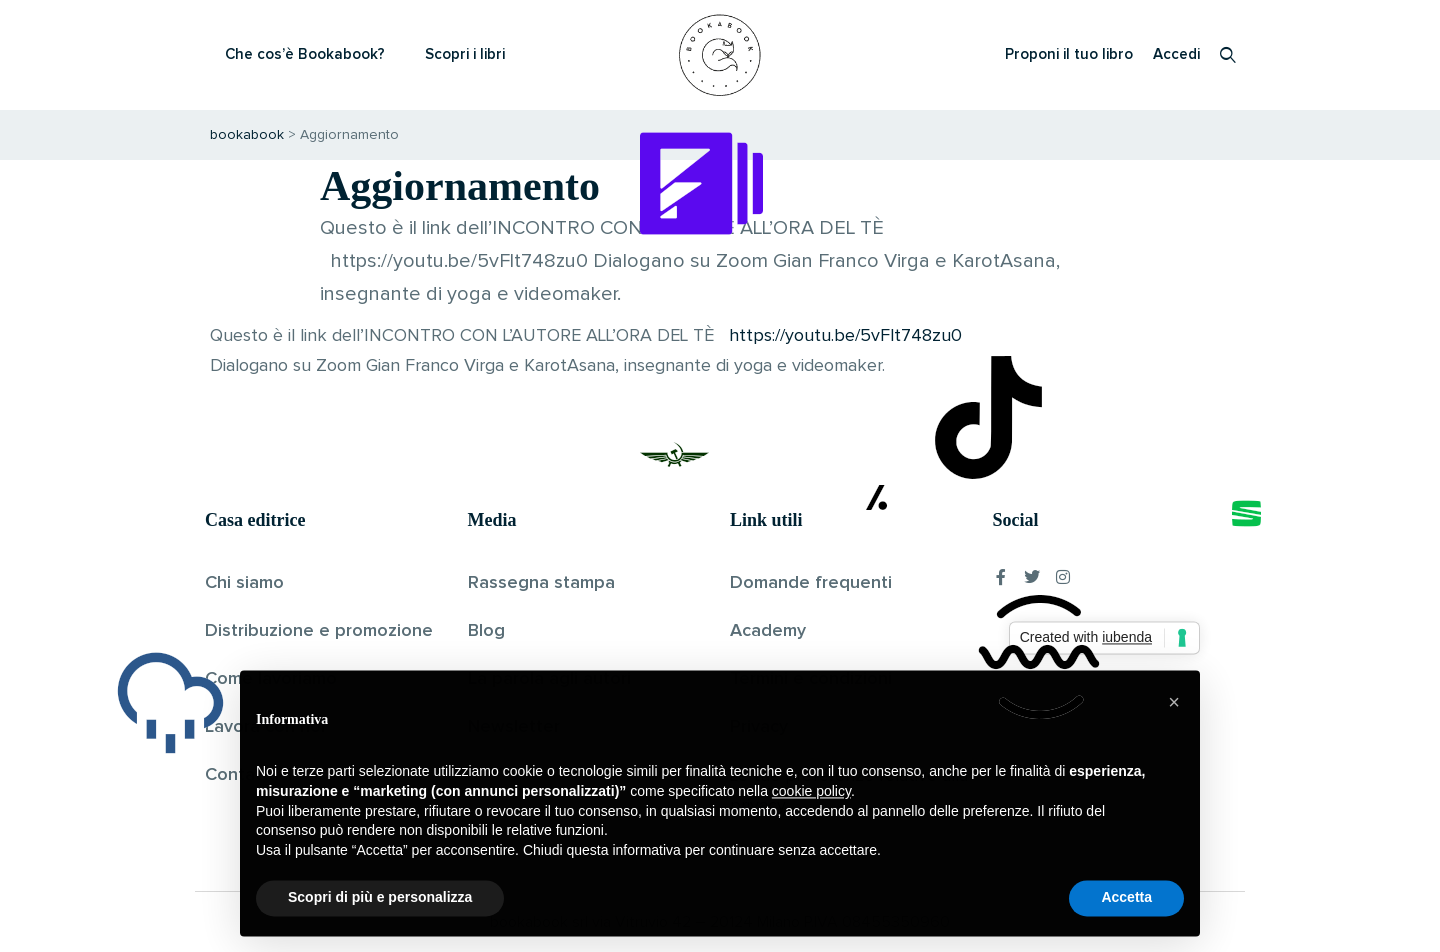 This screenshot has width=1440, height=952. Describe the element at coordinates (170, 700) in the screenshot. I see `indicates rainy or showery weather conditions` at that location.